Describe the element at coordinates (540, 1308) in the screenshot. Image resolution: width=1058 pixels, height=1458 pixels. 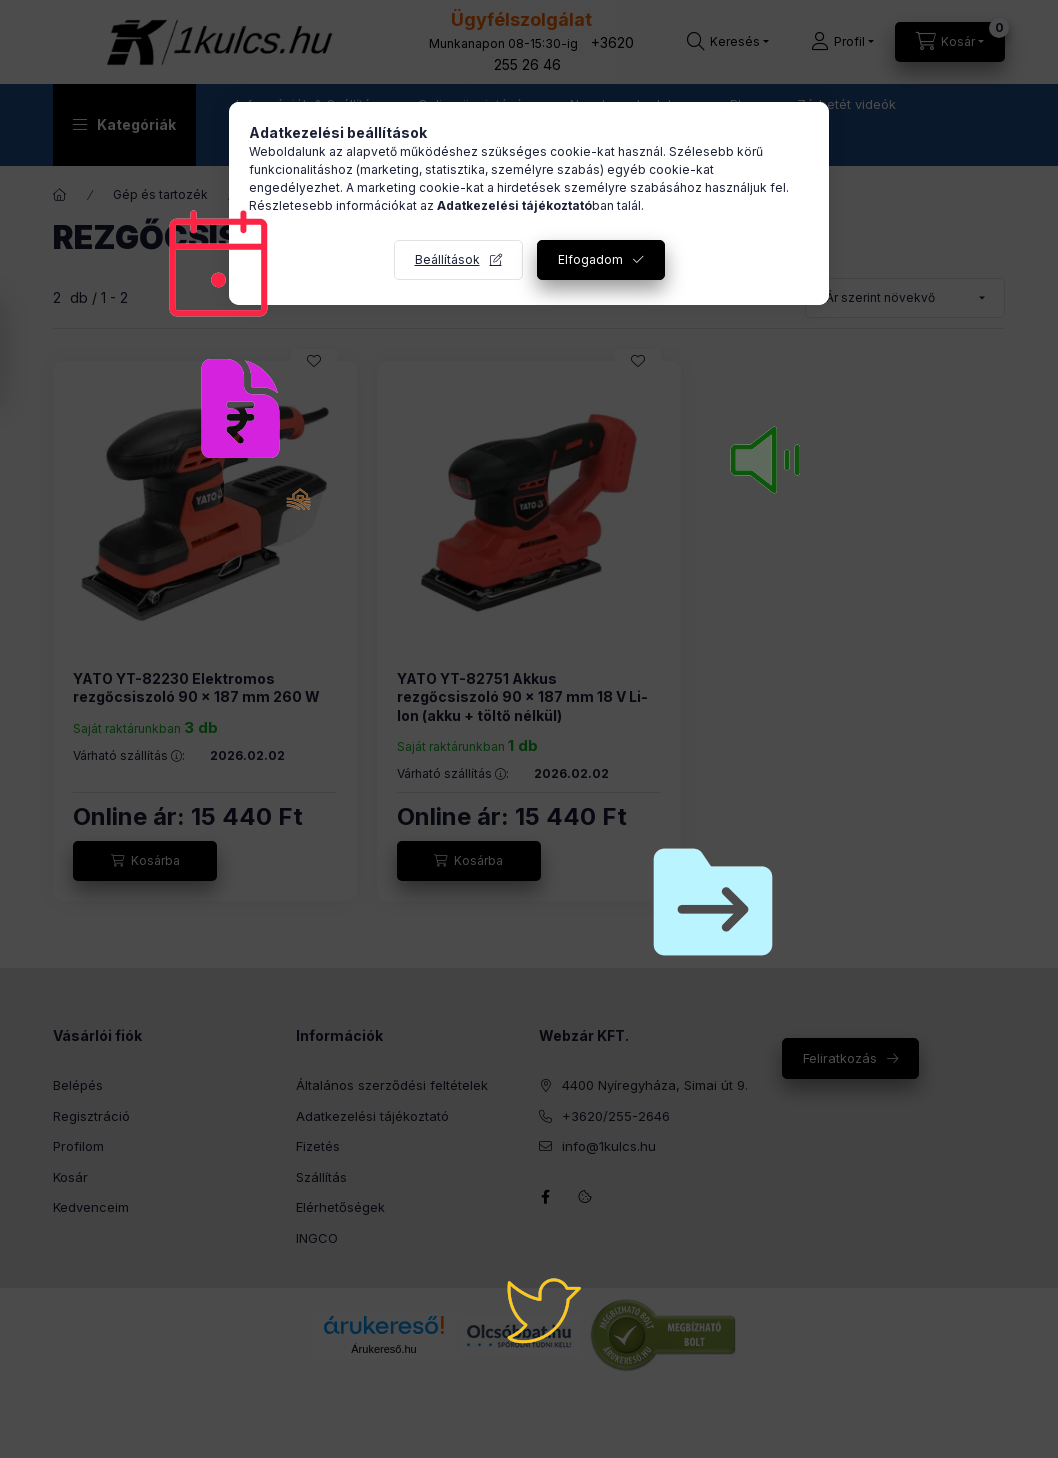
I see `share to twitter` at that location.